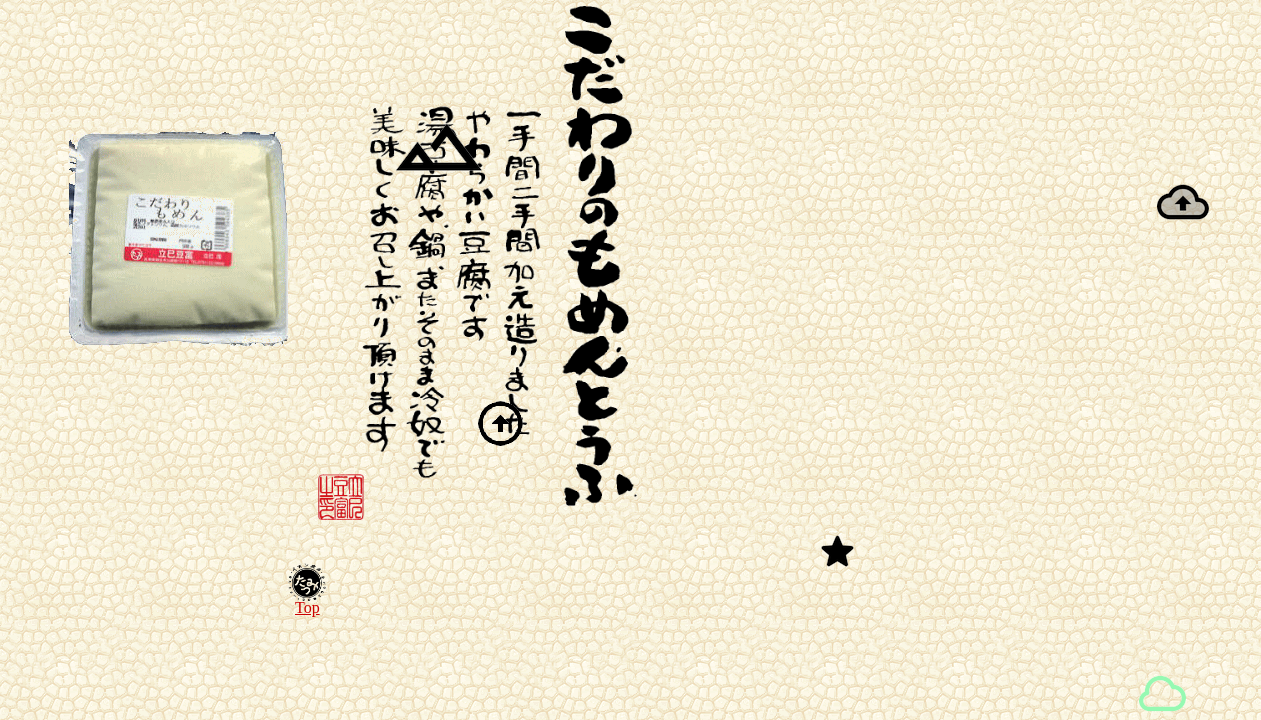  What do you see at coordinates (1162, 693) in the screenshot?
I see `cloud storage or sync status` at bounding box center [1162, 693].